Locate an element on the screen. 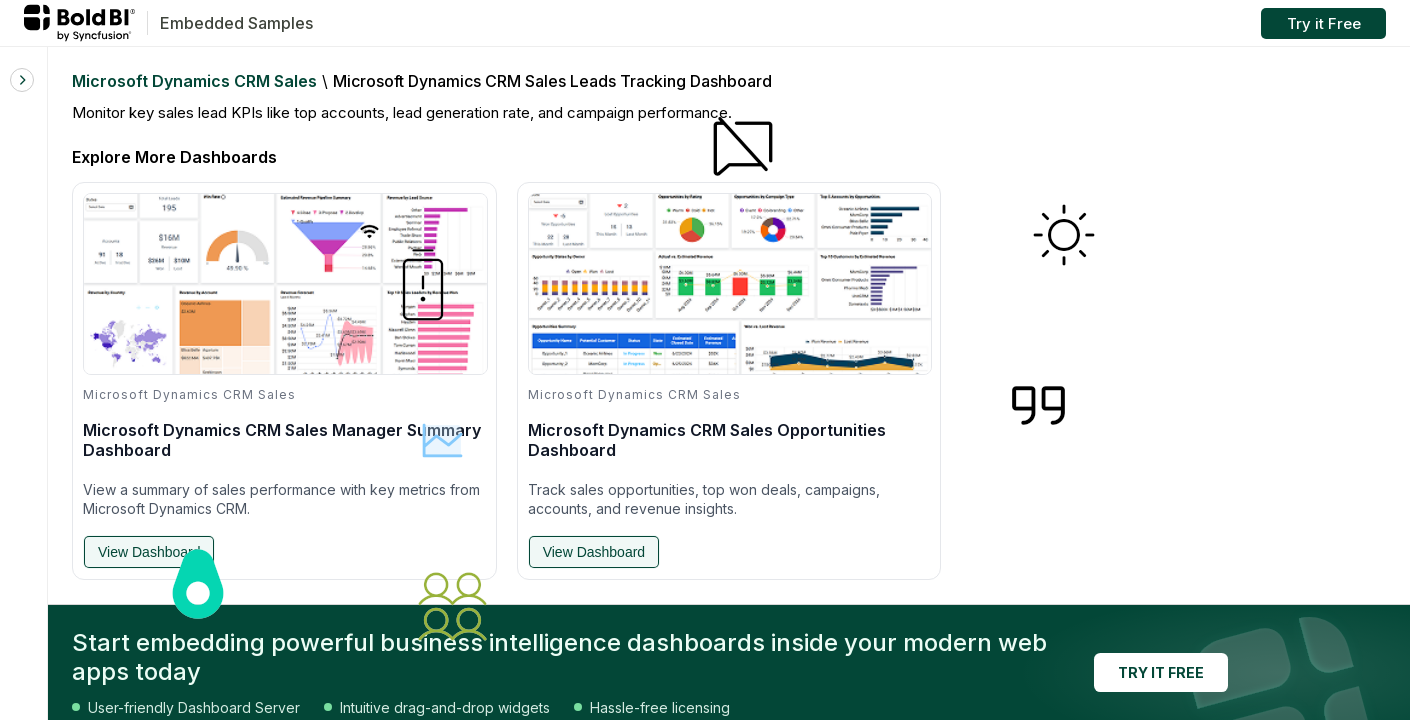 This screenshot has width=1410, height=720. view all team members is located at coordinates (452, 606).